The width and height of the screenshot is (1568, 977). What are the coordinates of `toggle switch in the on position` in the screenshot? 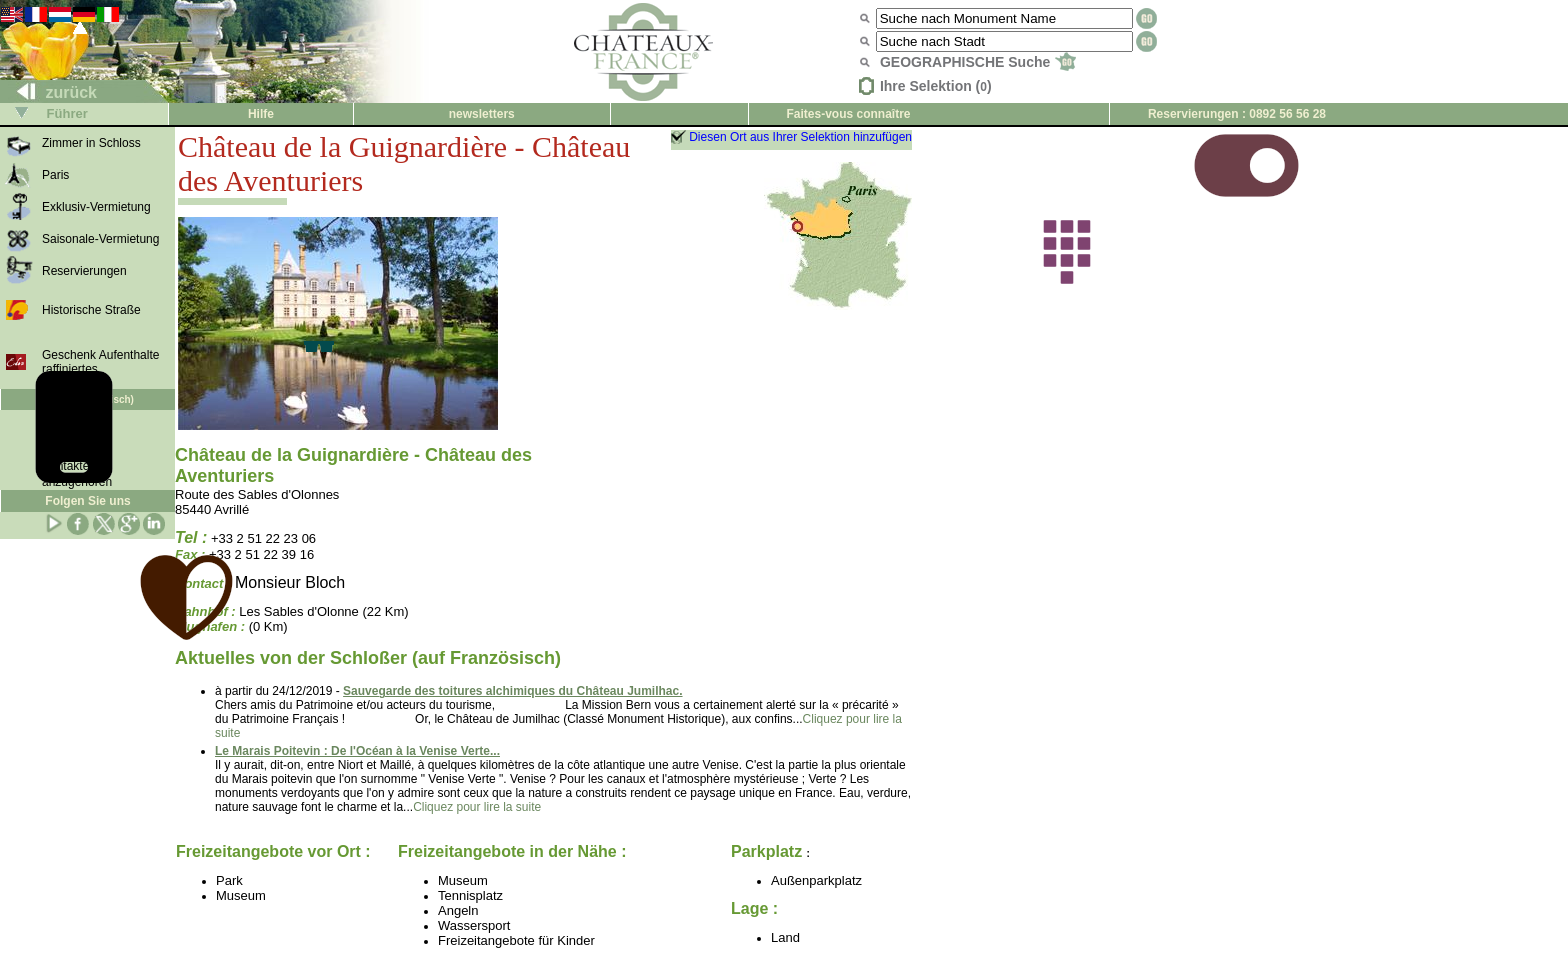 It's located at (1246, 165).